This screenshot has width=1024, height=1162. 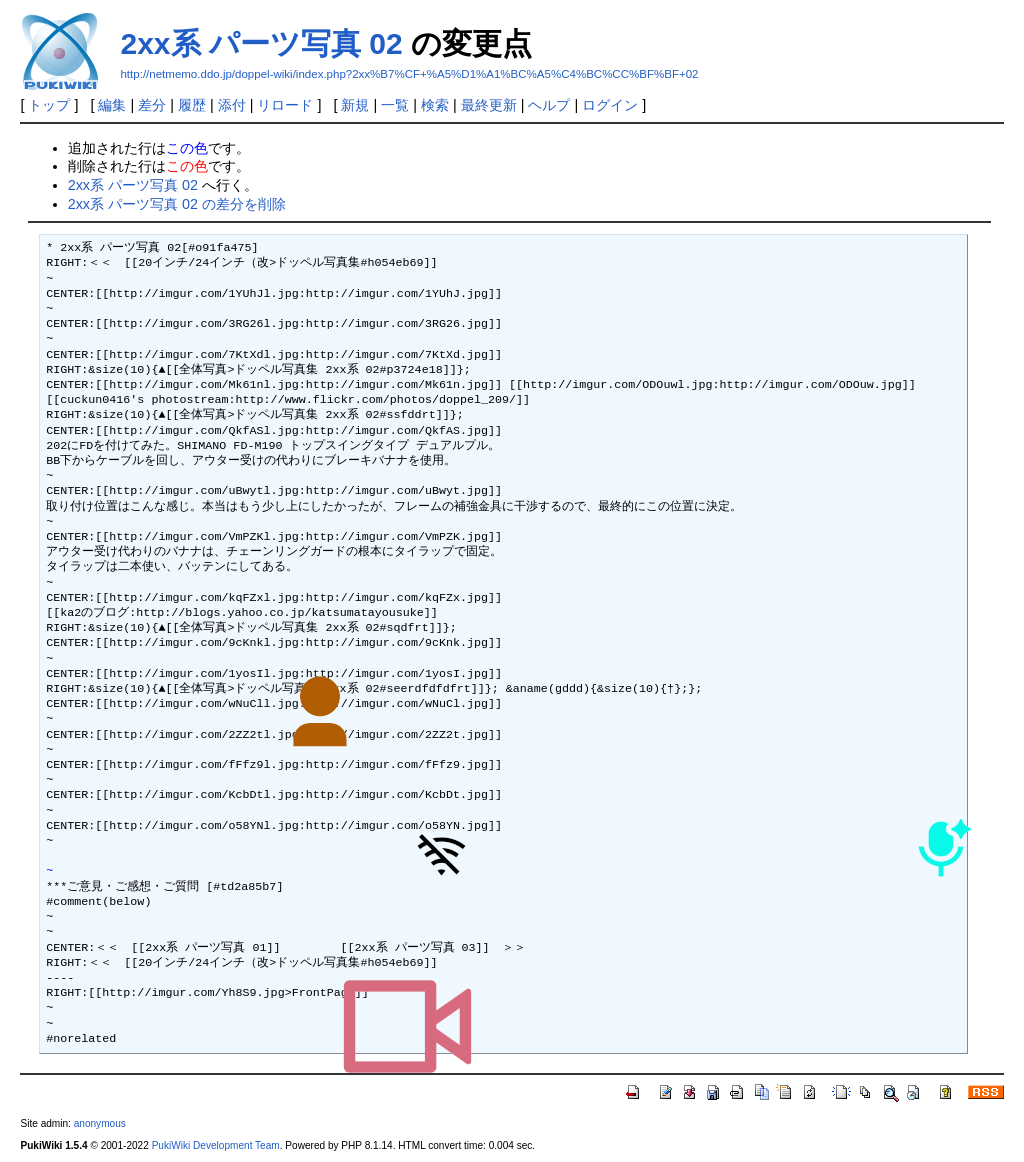 I want to click on view your profile, so click(x=320, y=713).